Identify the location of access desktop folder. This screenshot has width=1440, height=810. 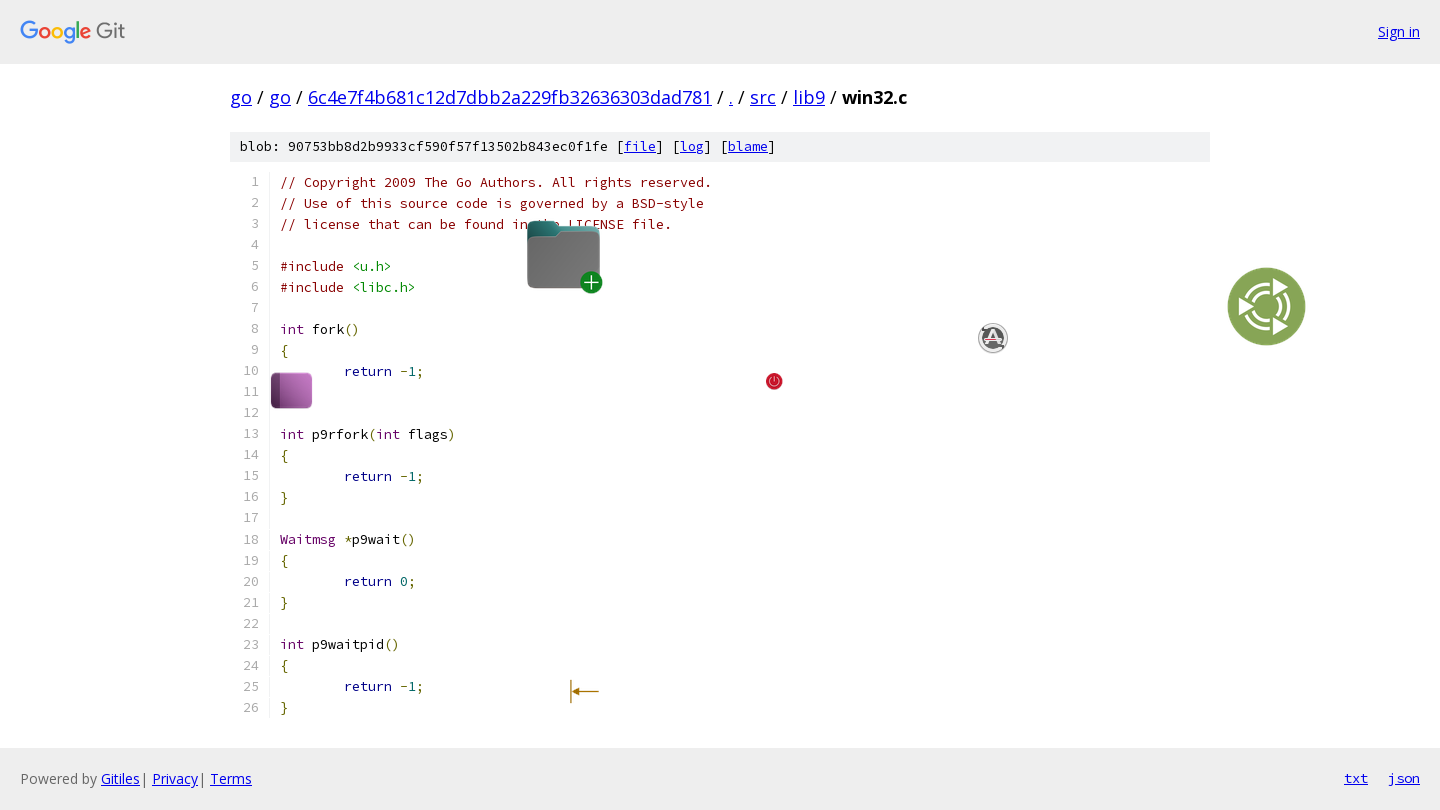
(291, 389).